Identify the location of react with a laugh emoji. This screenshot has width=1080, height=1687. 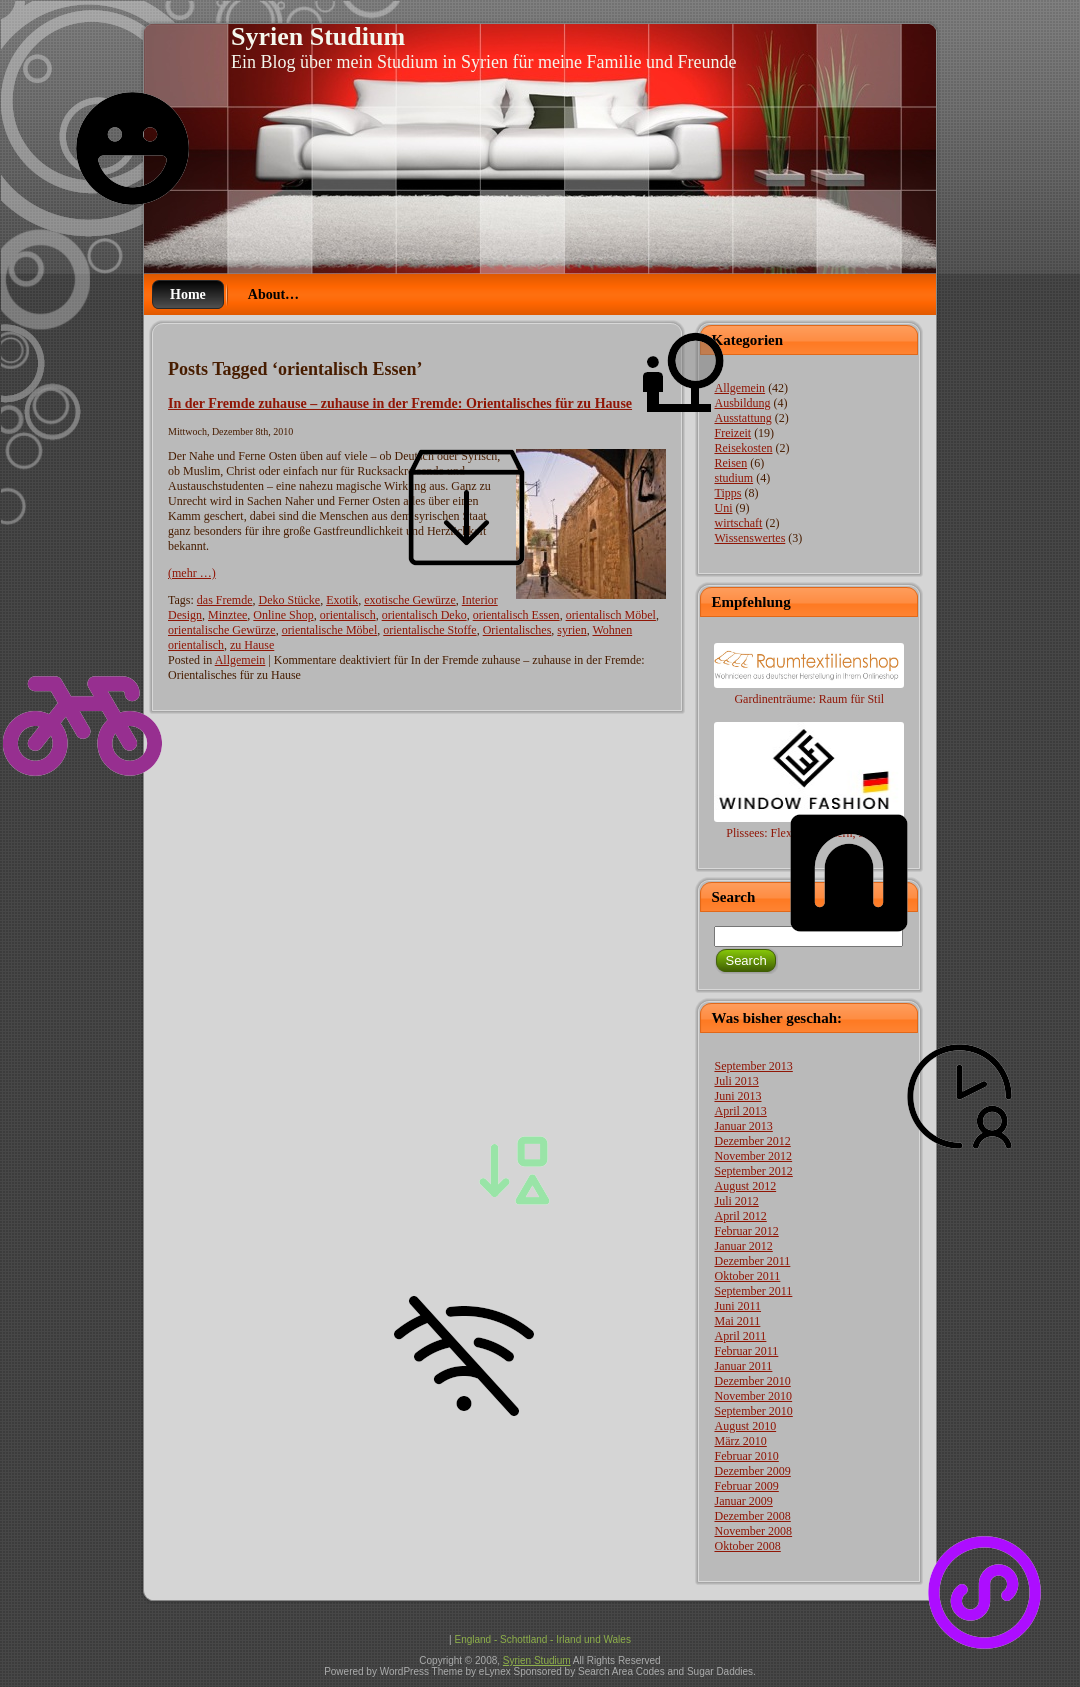
(132, 148).